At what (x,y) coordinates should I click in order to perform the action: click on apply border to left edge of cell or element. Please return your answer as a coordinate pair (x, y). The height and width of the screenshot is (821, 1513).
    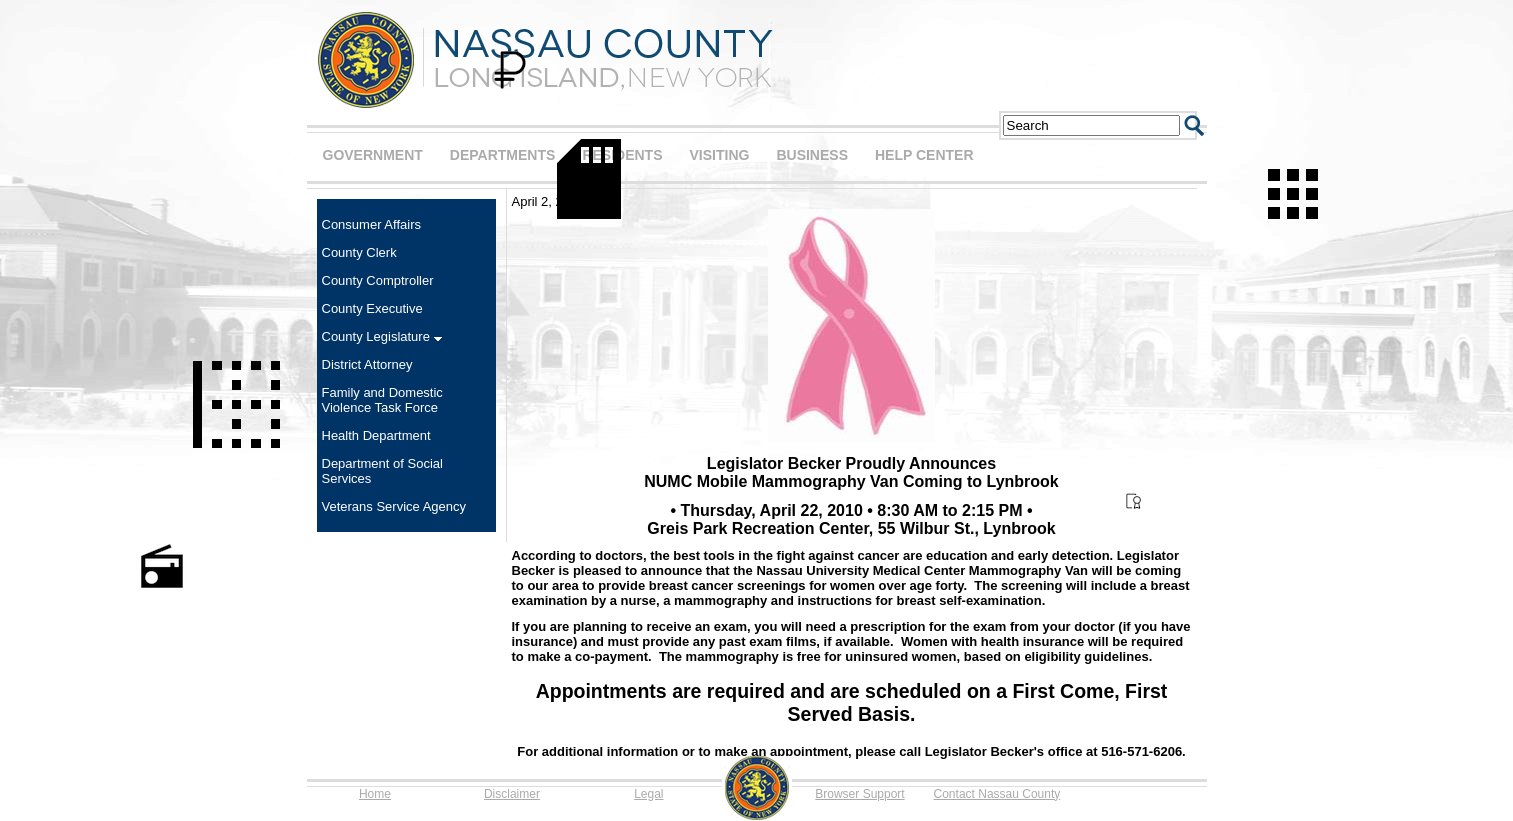
    Looking at the image, I should click on (236, 404).